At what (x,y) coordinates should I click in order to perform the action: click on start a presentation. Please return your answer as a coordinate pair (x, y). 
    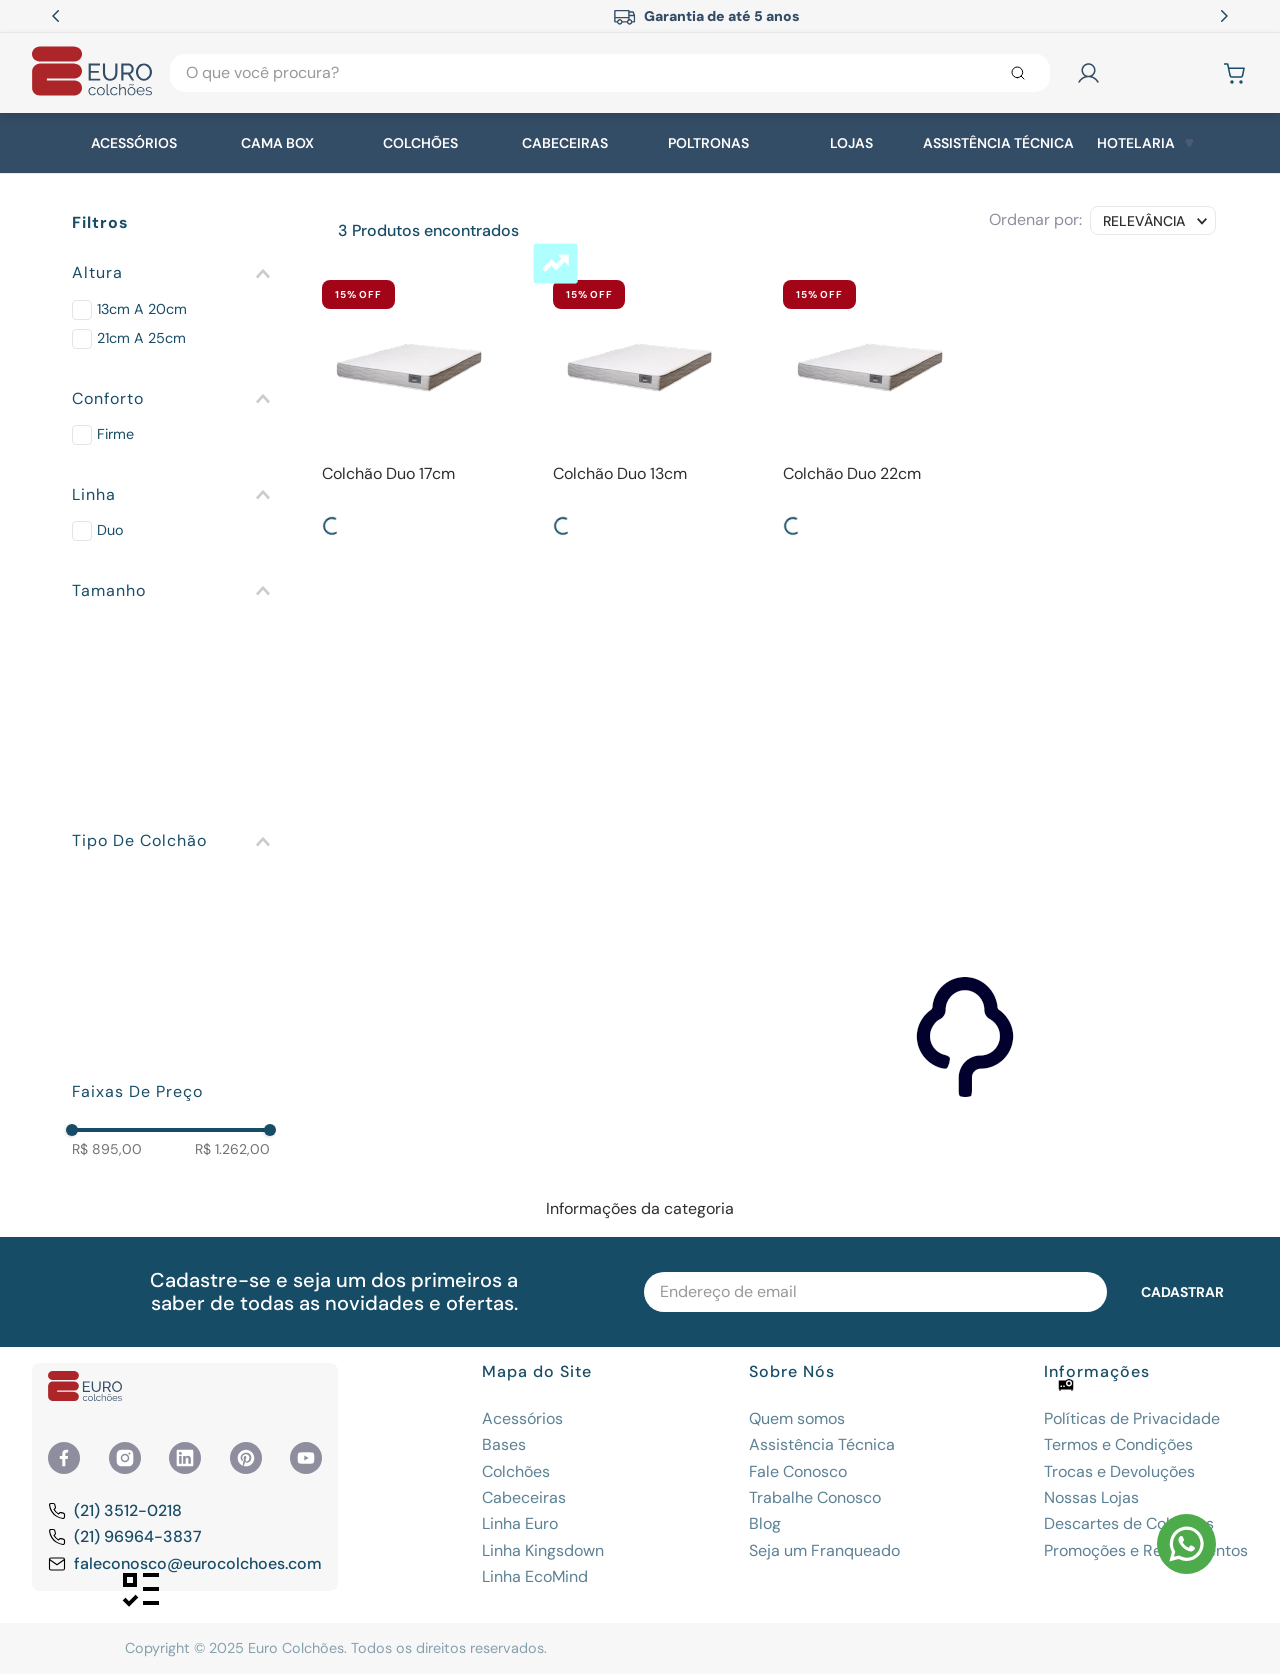
    Looking at the image, I should click on (1066, 1385).